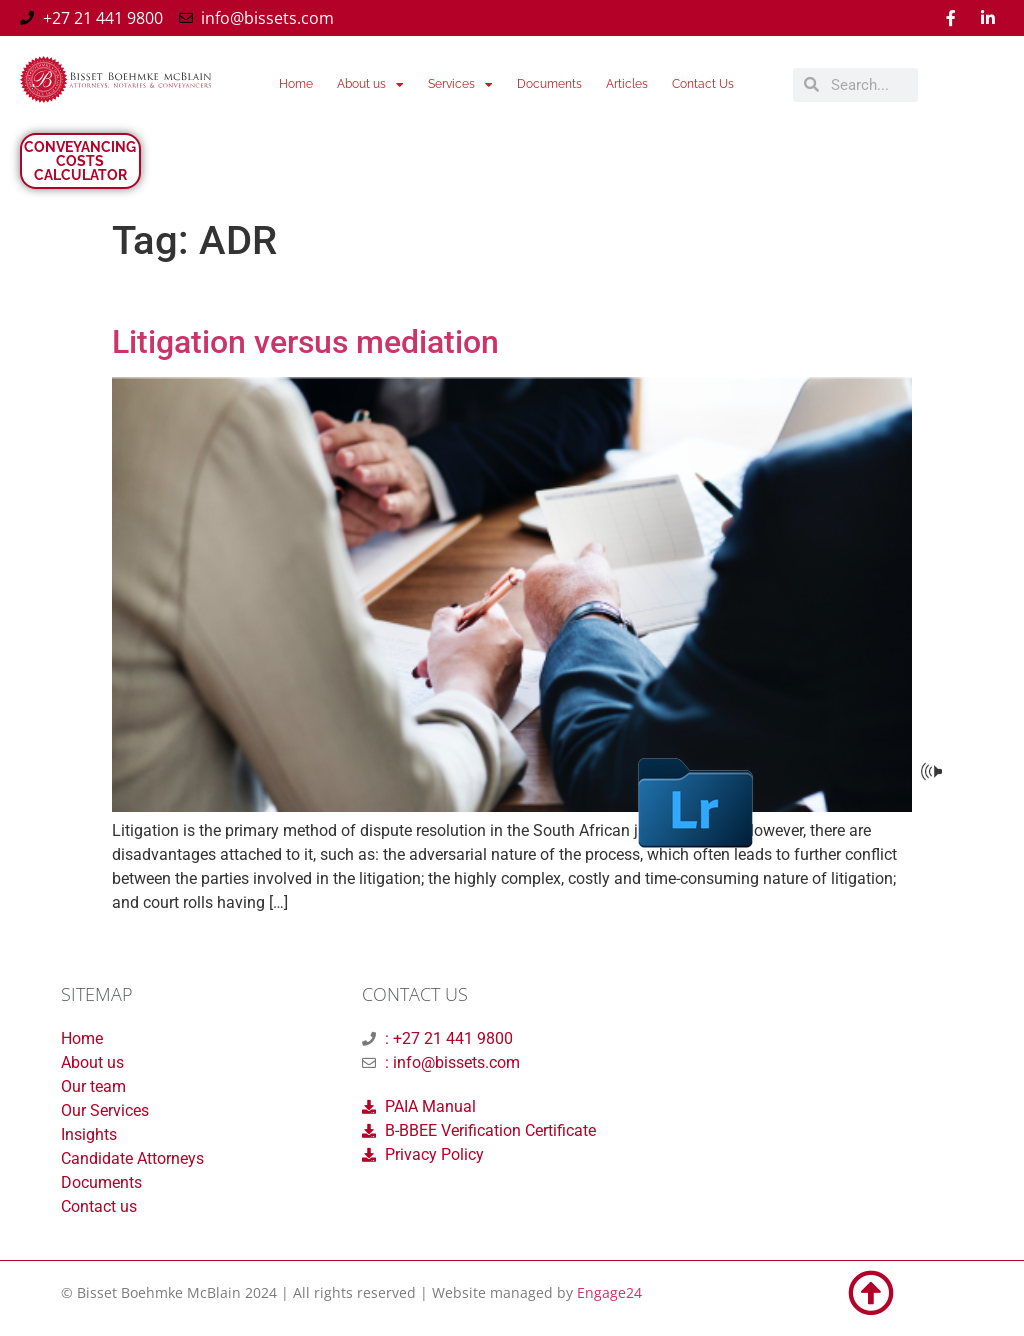 Image resolution: width=1024 pixels, height=1336 pixels. Describe the element at coordinates (931, 771) in the screenshot. I see `adjust speaker volume settings` at that location.